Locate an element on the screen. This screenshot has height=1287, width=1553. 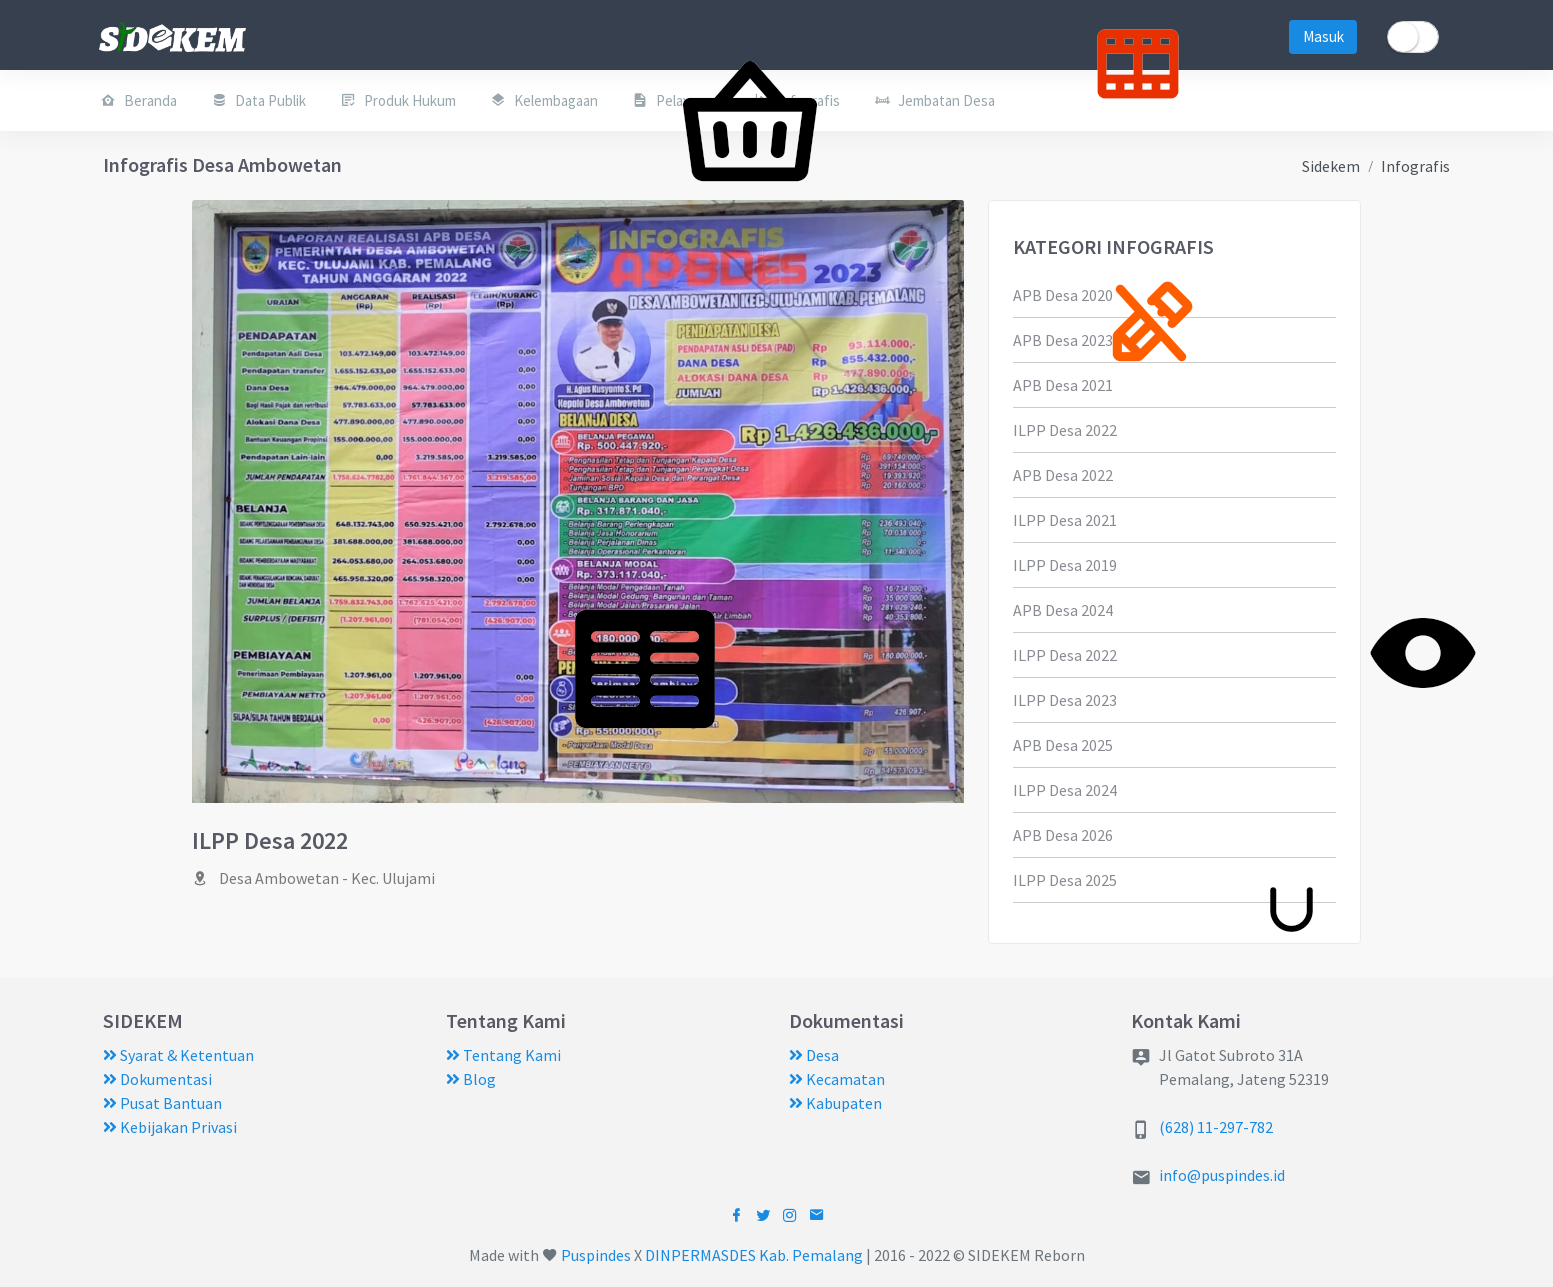
view or preview content is located at coordinates (1423, 653).